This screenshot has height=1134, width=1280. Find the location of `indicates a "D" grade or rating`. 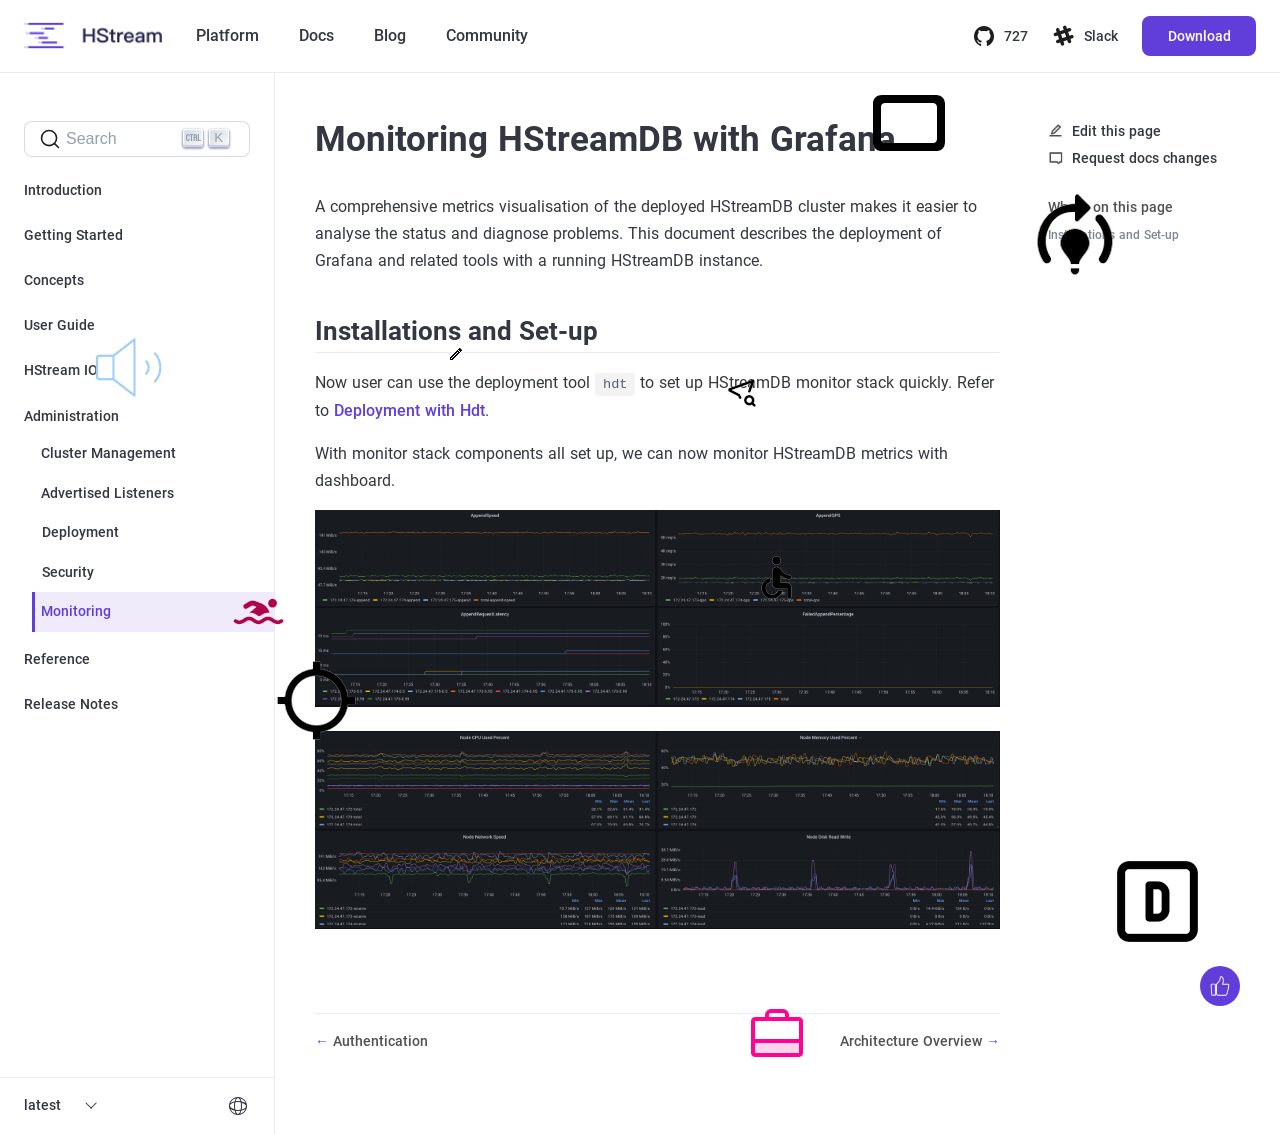

indicates a "D" grade or rating is located at coordinates (1157, 901).